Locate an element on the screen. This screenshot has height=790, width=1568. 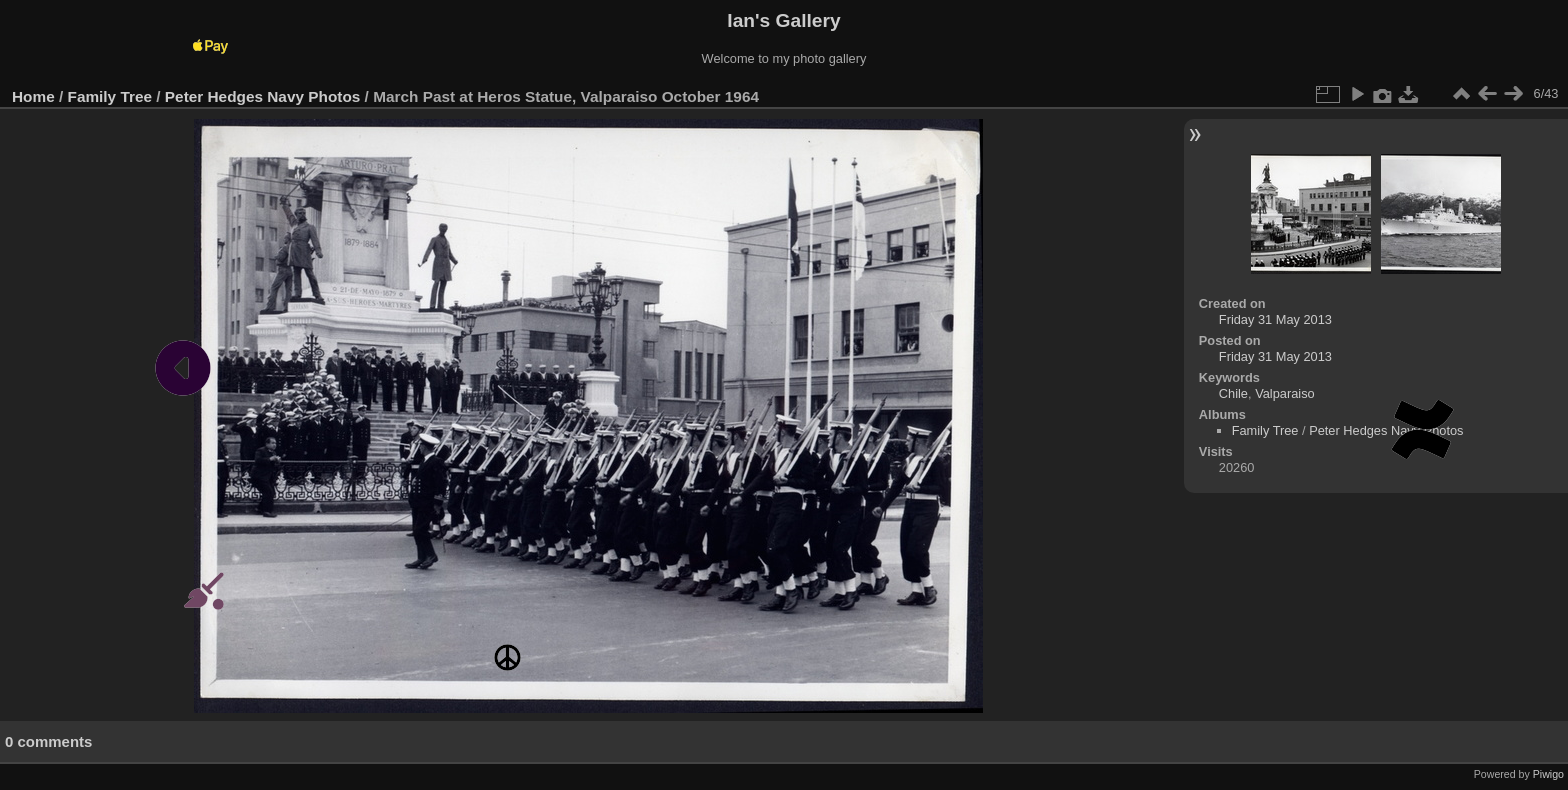
access quidditch or broomstick-related games is located at coordinates (204, 590).